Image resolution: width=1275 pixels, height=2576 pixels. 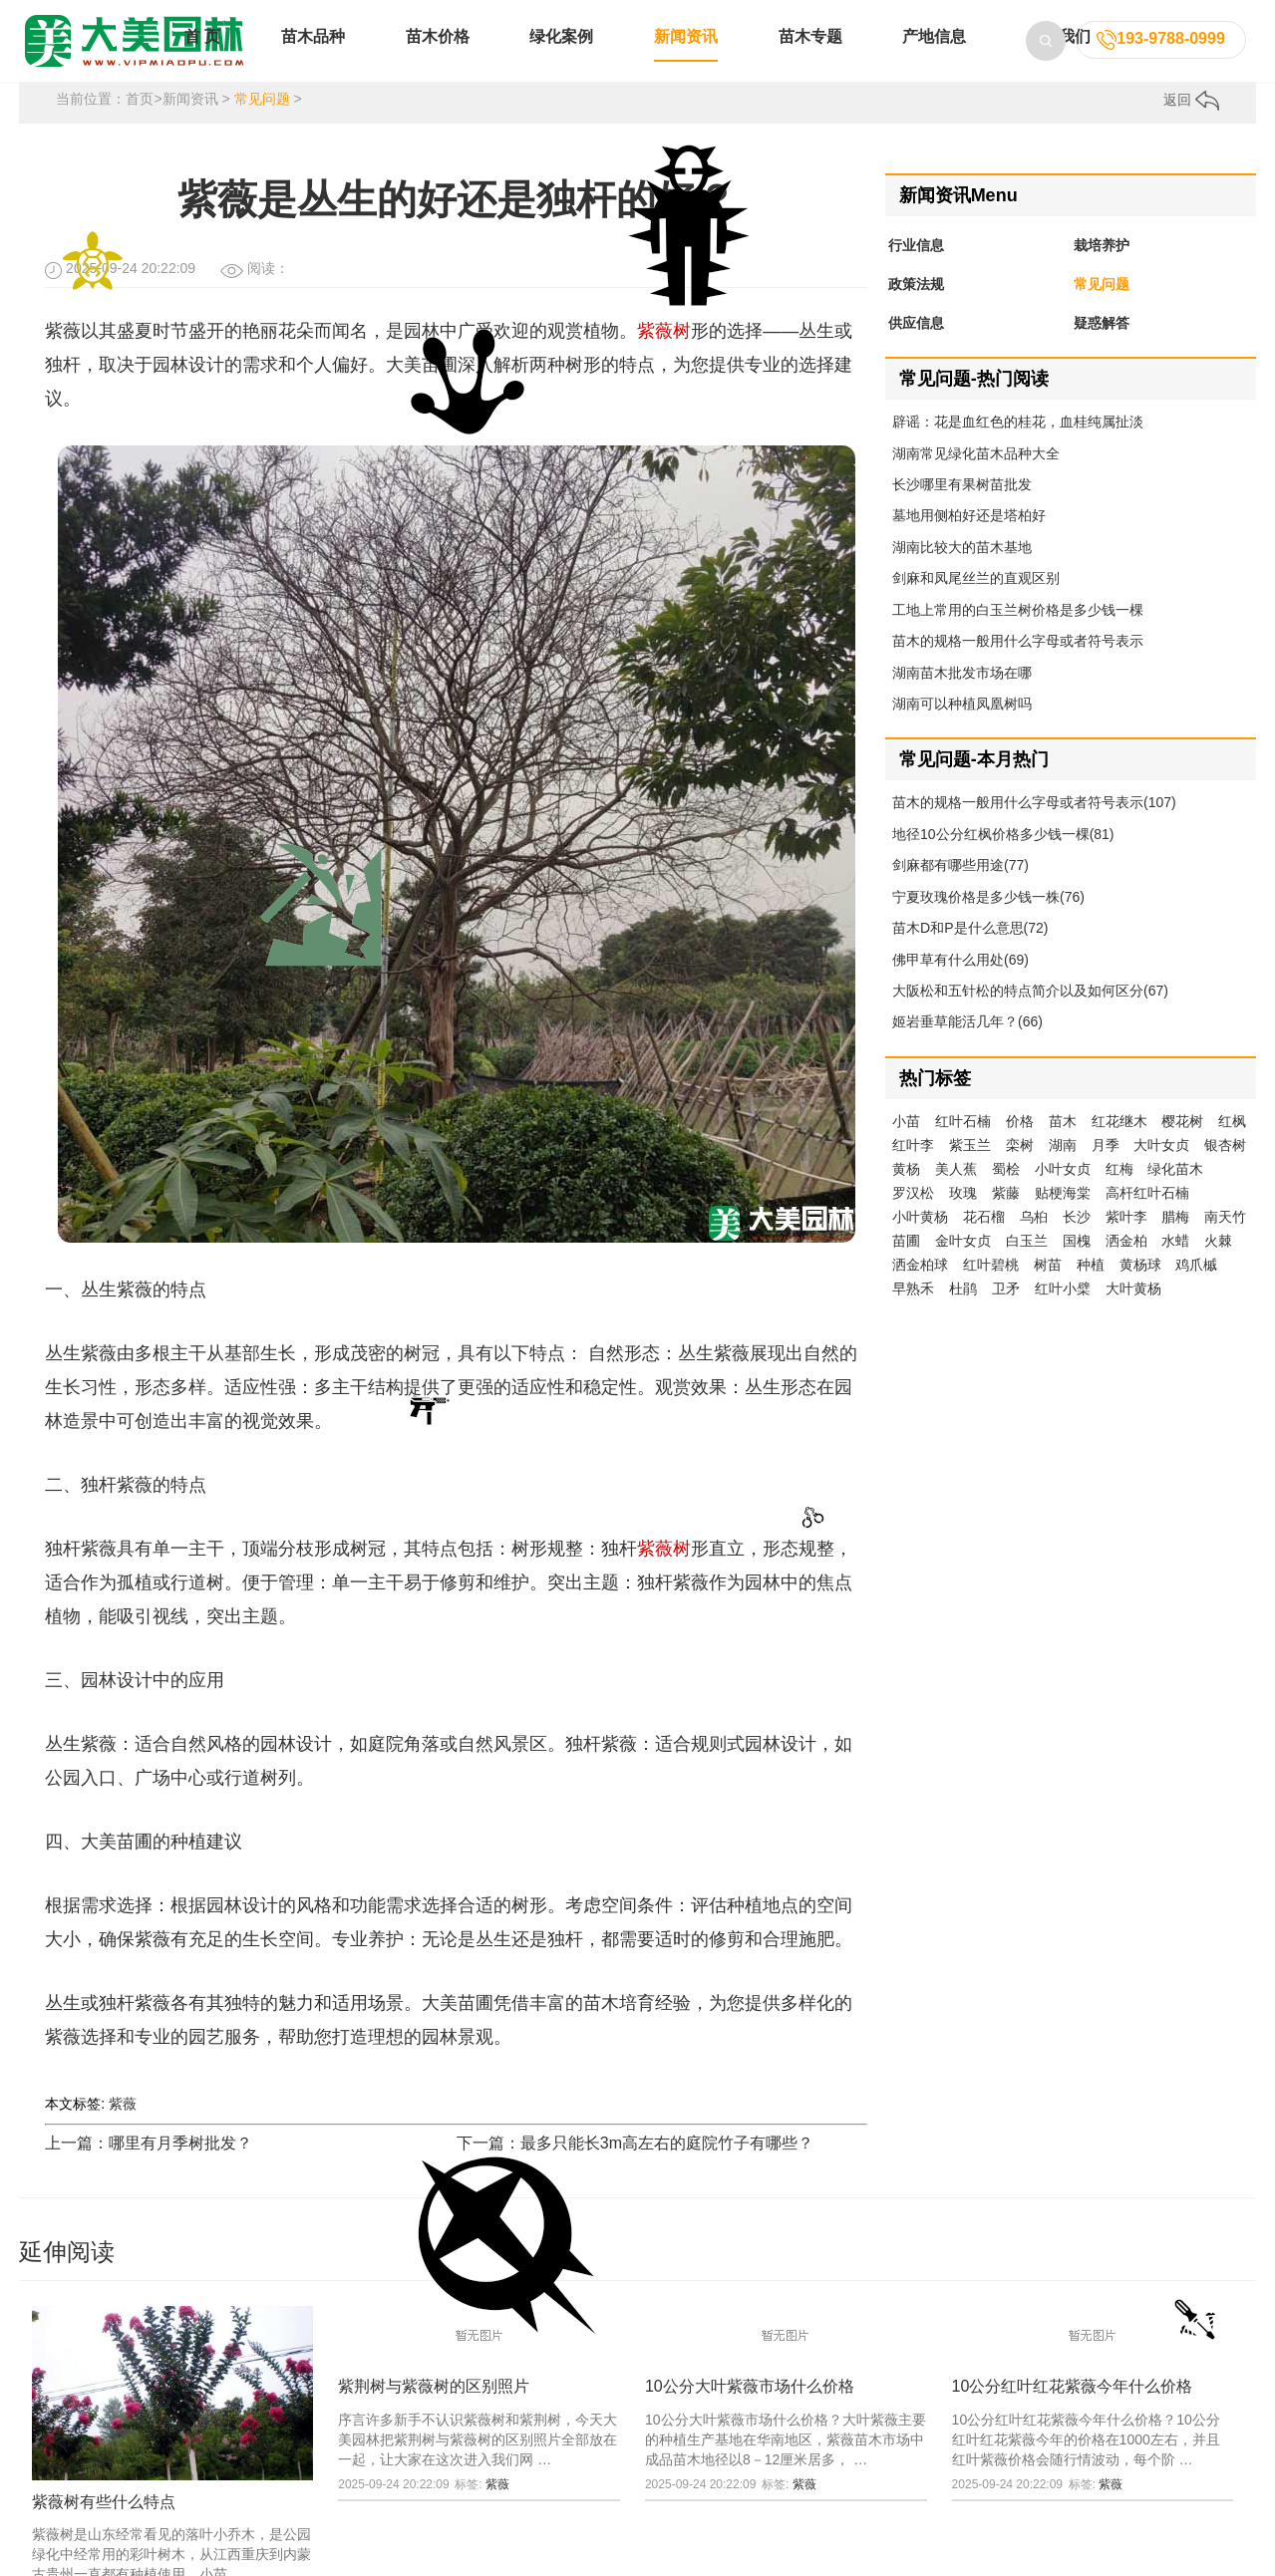 What do you see at coordinates (688, 225) in the screenshot?
I see `equip spiked armor to your character` at bounding box center [688, 225].